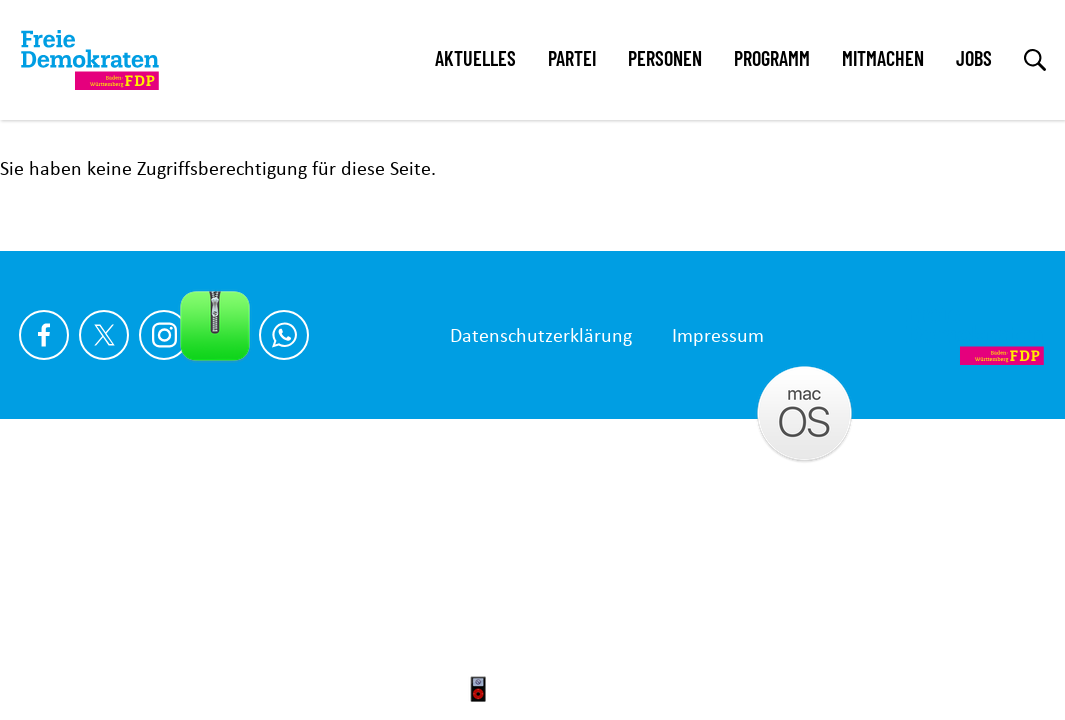 This screenshot has height=720, width=1065. What do you see at coordinates (804, 413) in the screenshot?
I see `indicates macos operating system` at bounding box center [804, 413].